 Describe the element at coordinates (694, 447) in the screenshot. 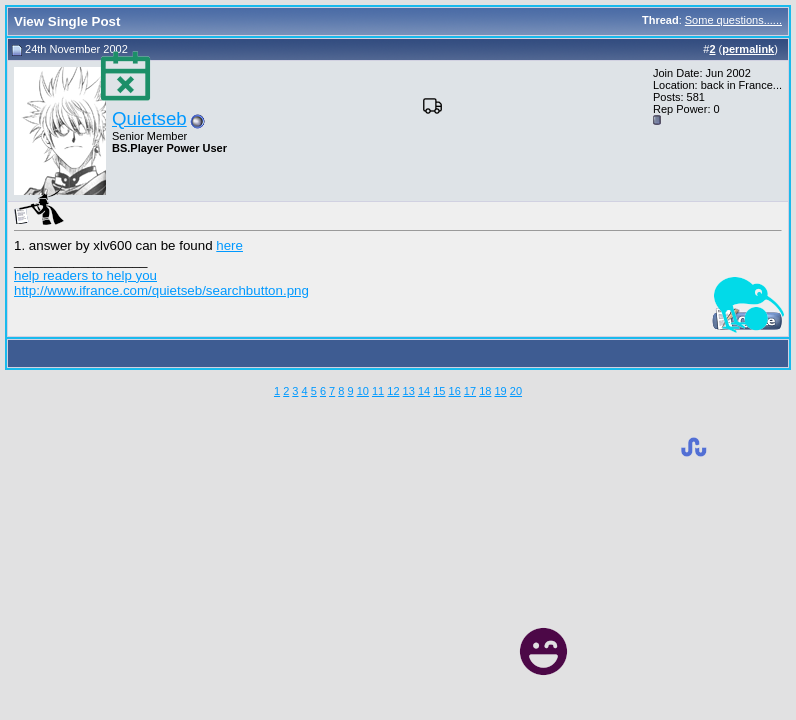

I see `stumbleupon logo` at that location.